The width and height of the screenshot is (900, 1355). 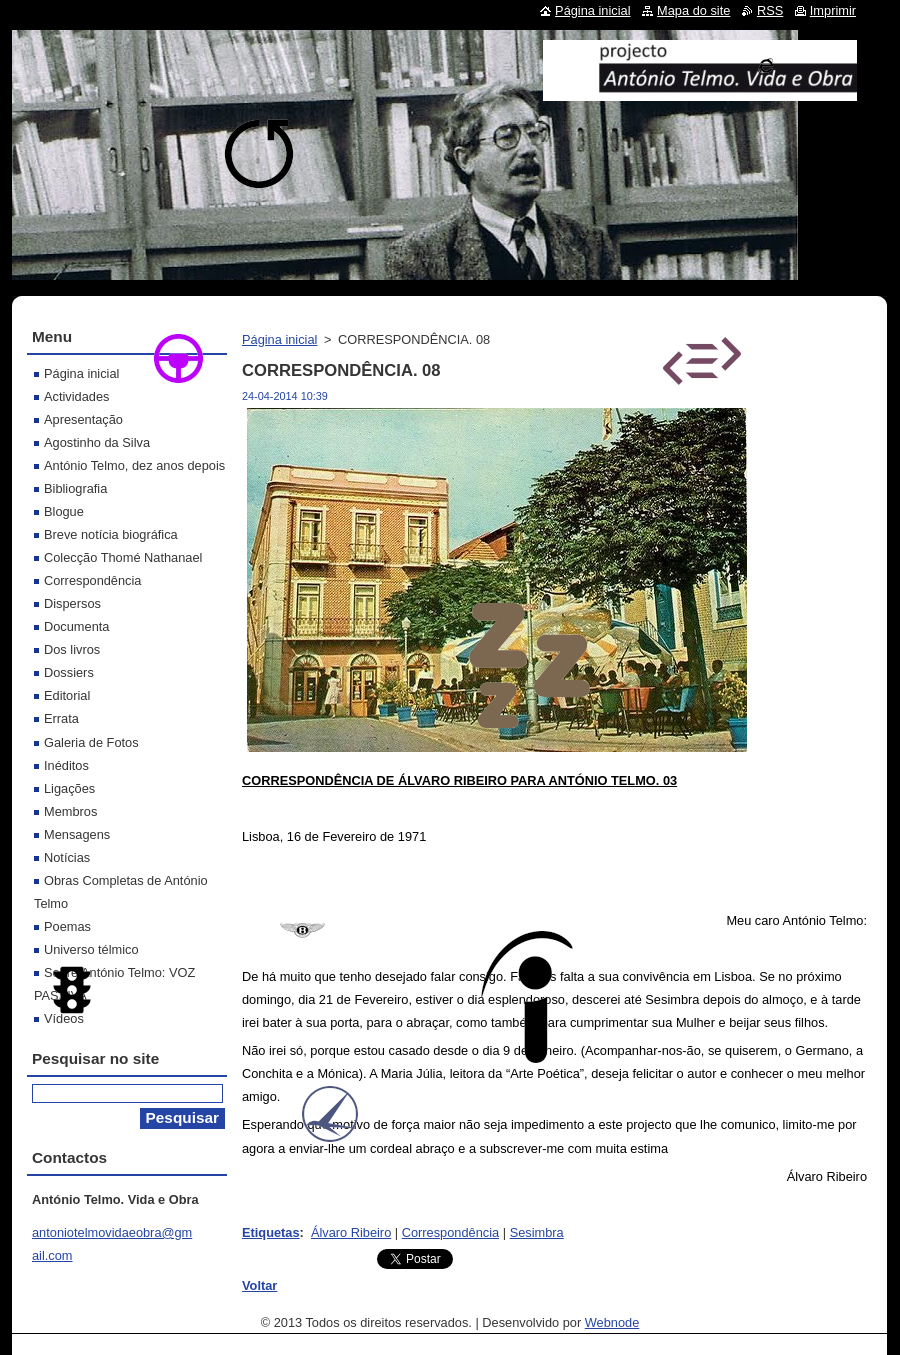 What do you see at coordinates (302, 930) in the screenshot?
I see `Bentley Motors official brand logo` at bounding box center [302, 930].